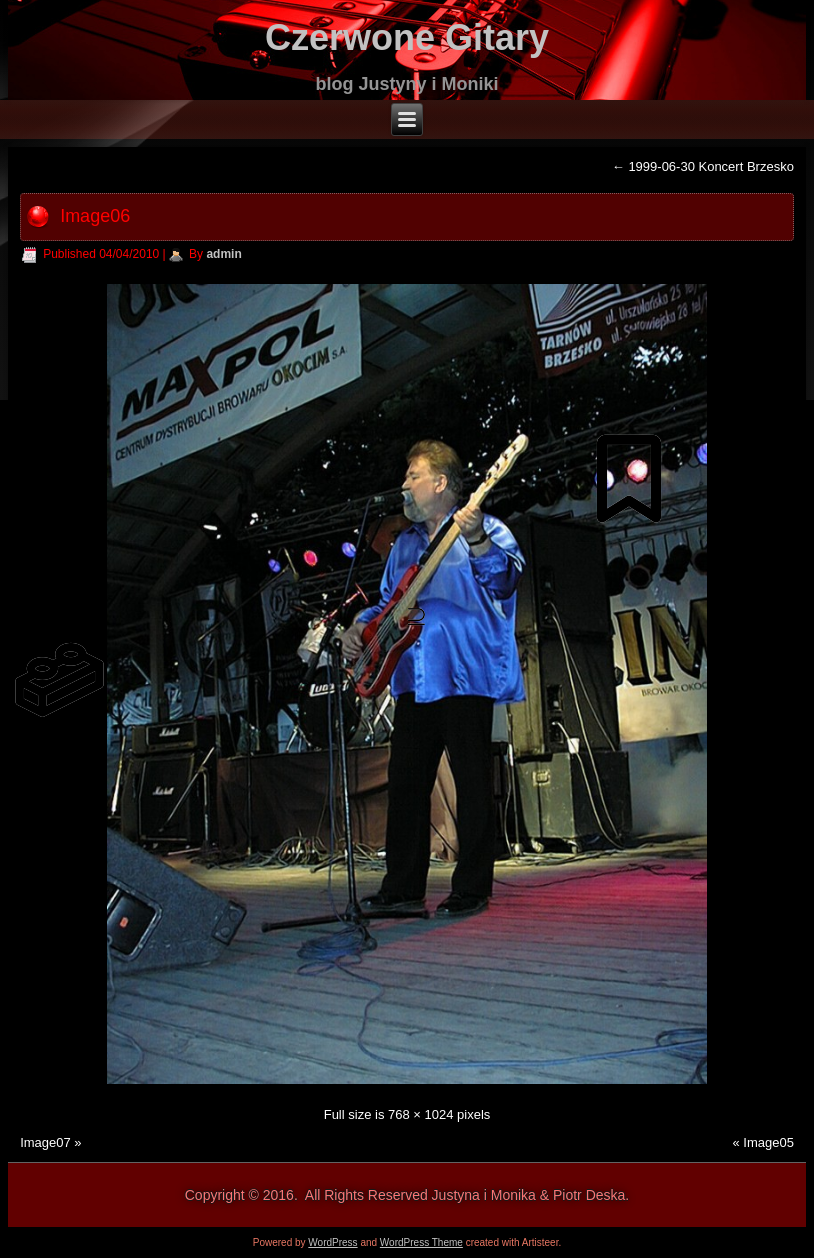  What do you see at coordinates (629, 477) in the screenshot?
I see `bookmark this item` at bounding box center [629, 477].